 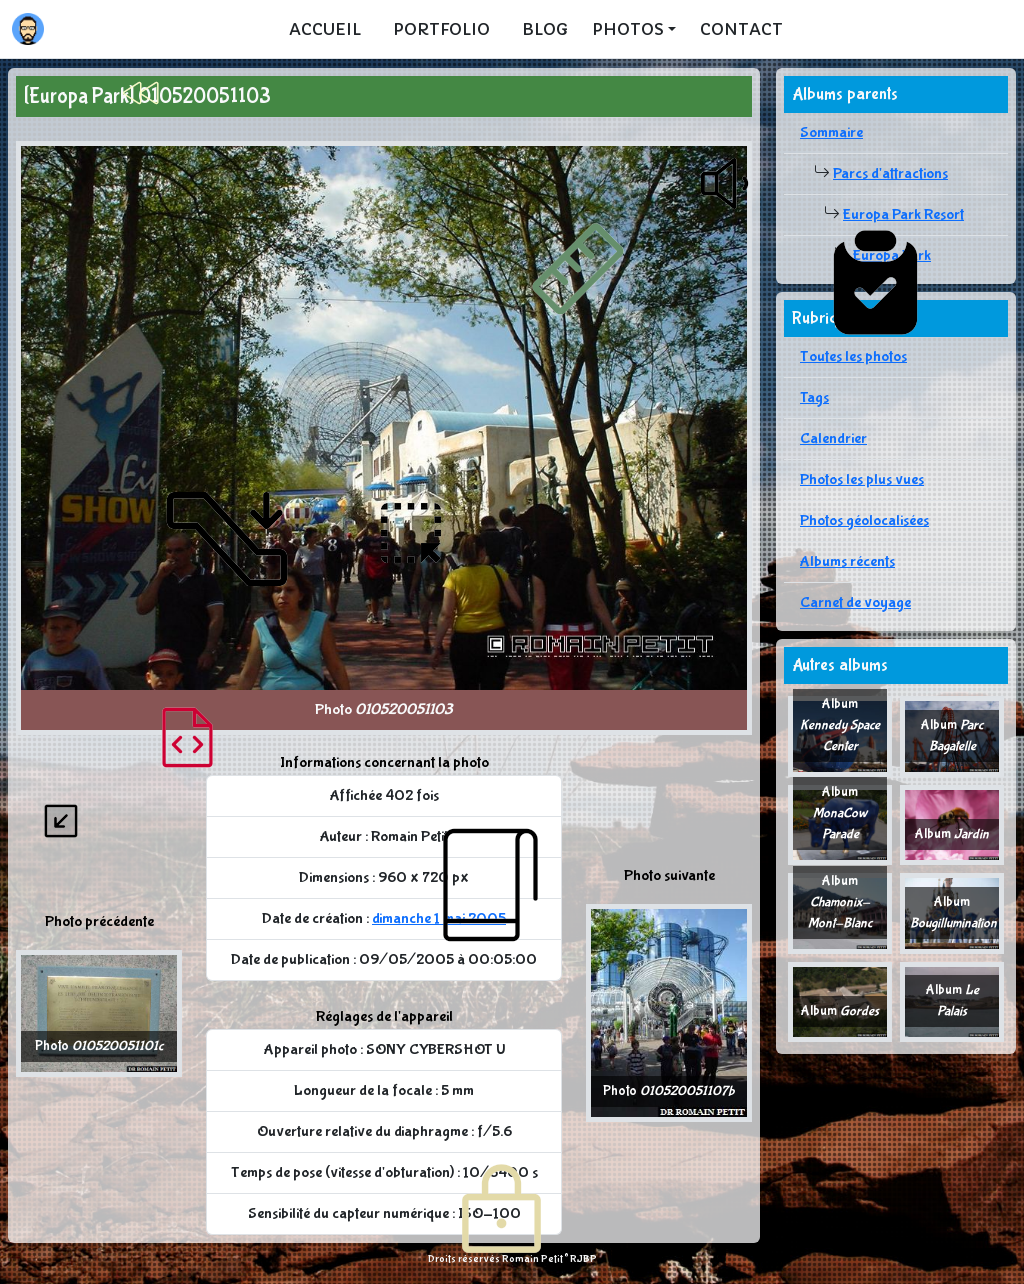 I want to click on view source code file, so click(x=187, y=737).